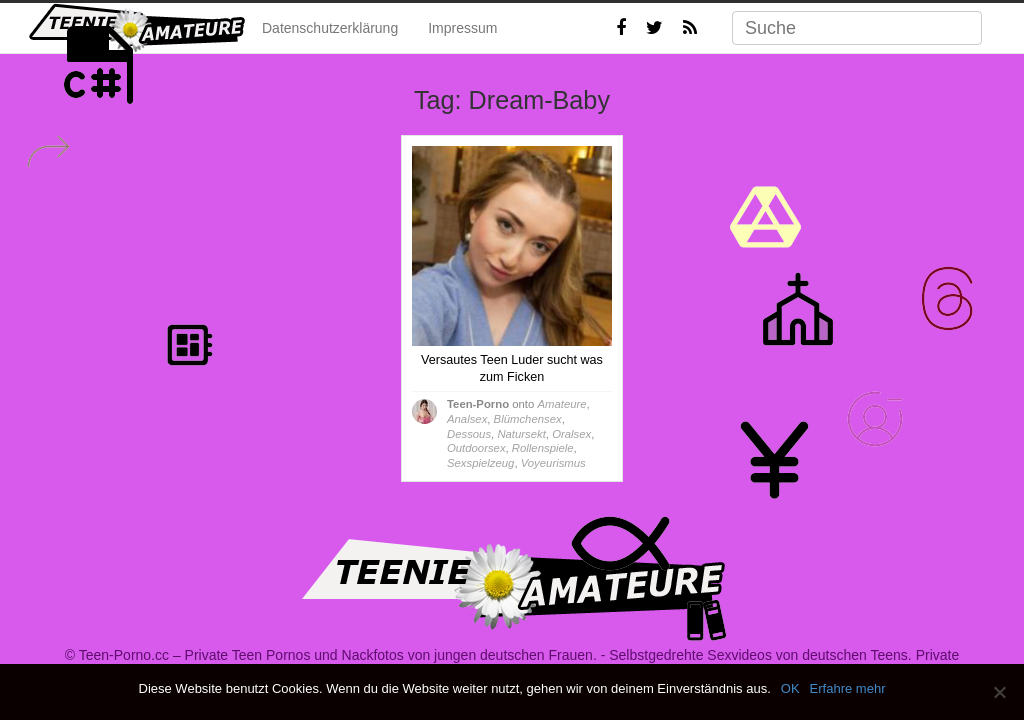  I want to click on access developer or hardware settings, so click(190, 345).